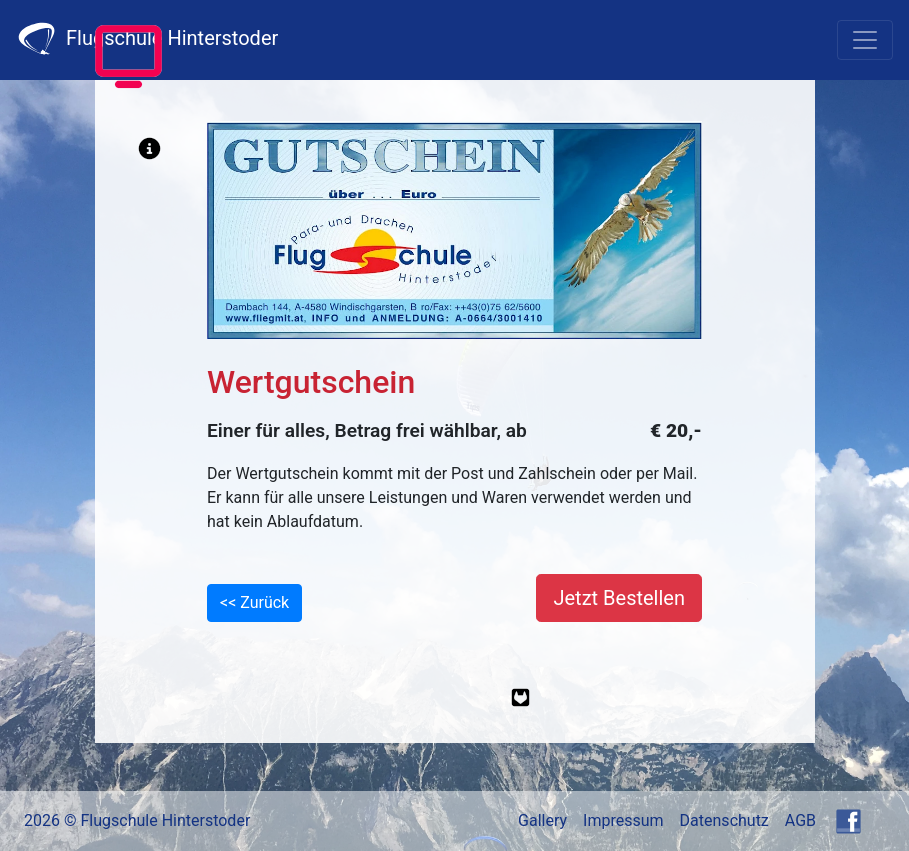  I want to click on open GitLab repository, so click(520, 697).